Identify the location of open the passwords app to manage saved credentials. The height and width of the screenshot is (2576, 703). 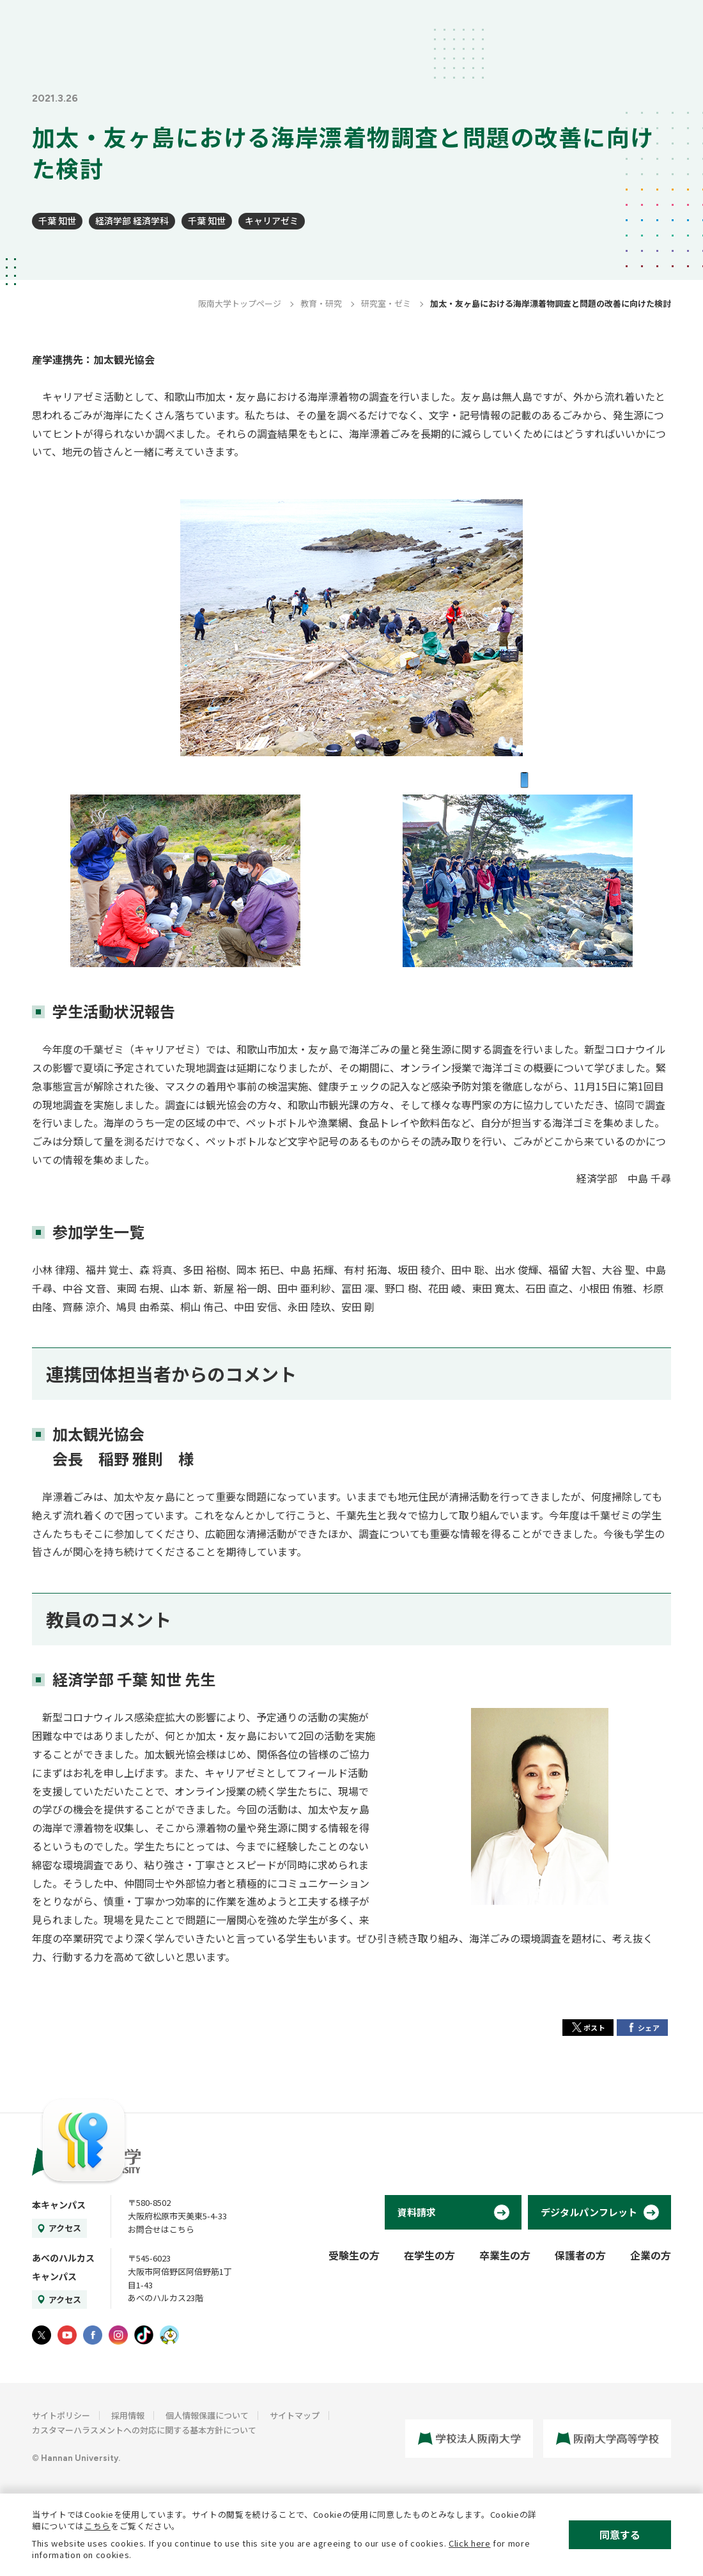
(84, 2140).